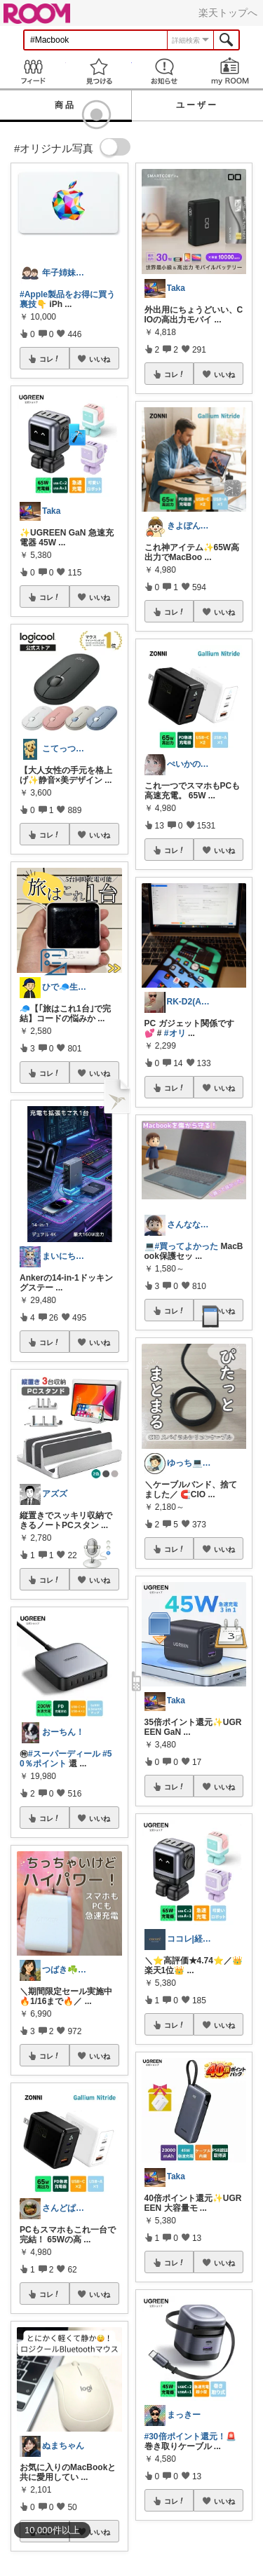 This screenshot has height=2576, width=263. I want to click on insert an object or embed content, so click(159, 1629).